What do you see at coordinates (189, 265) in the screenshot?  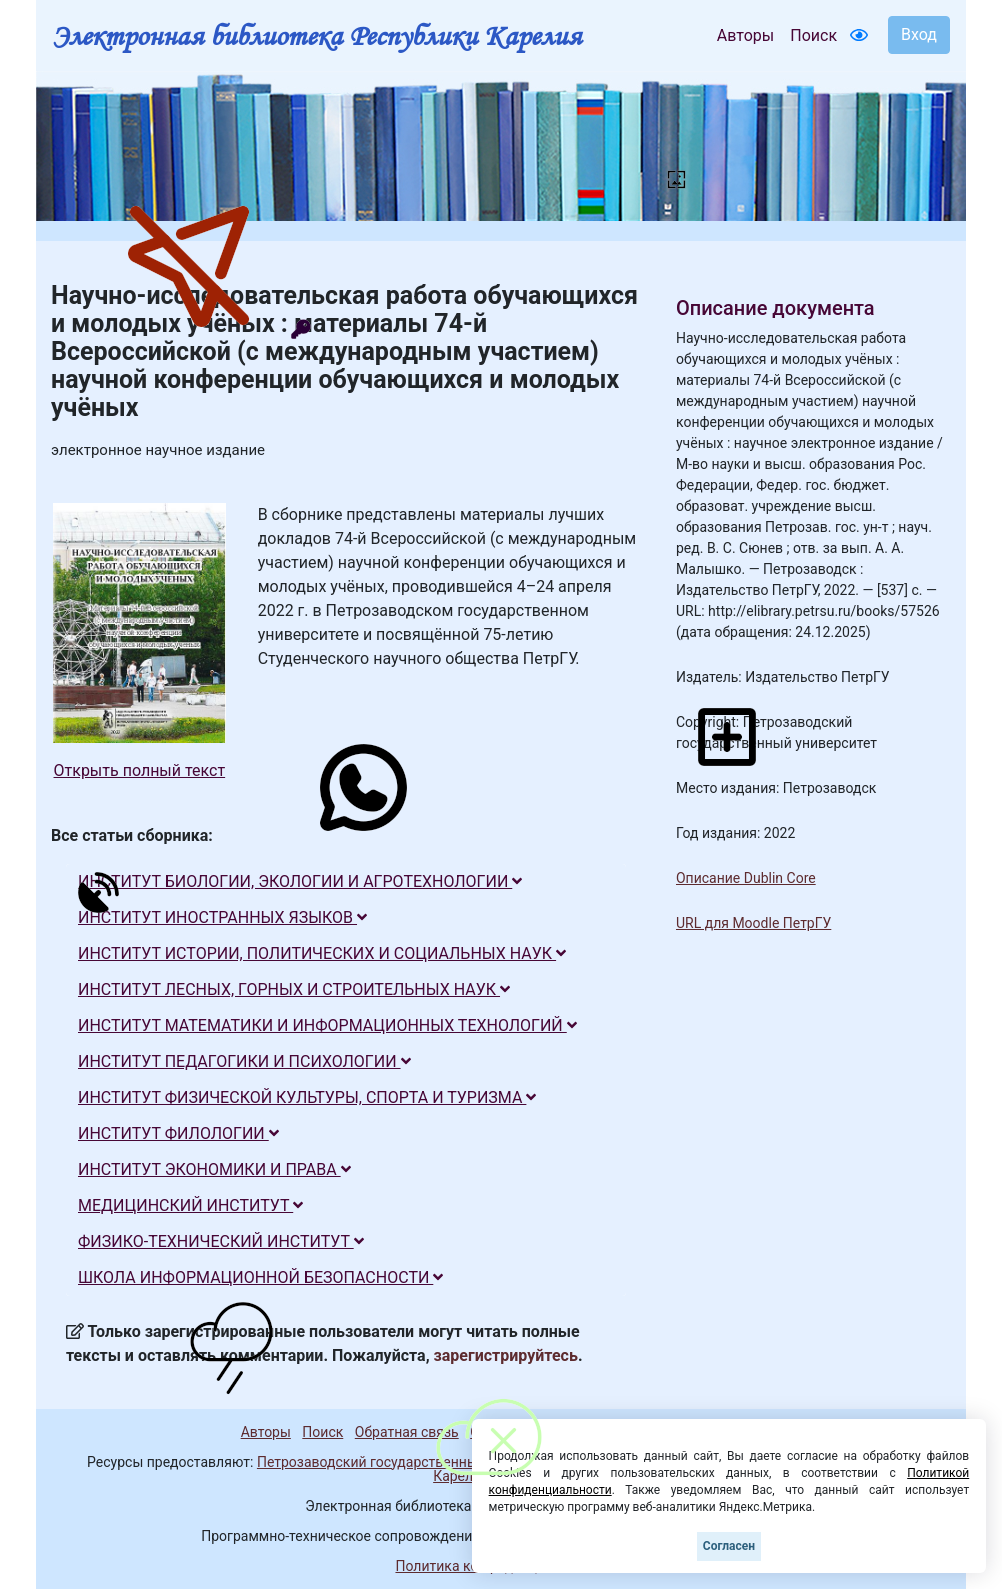 I see `location services disabled` at bounding box center [189, 265].